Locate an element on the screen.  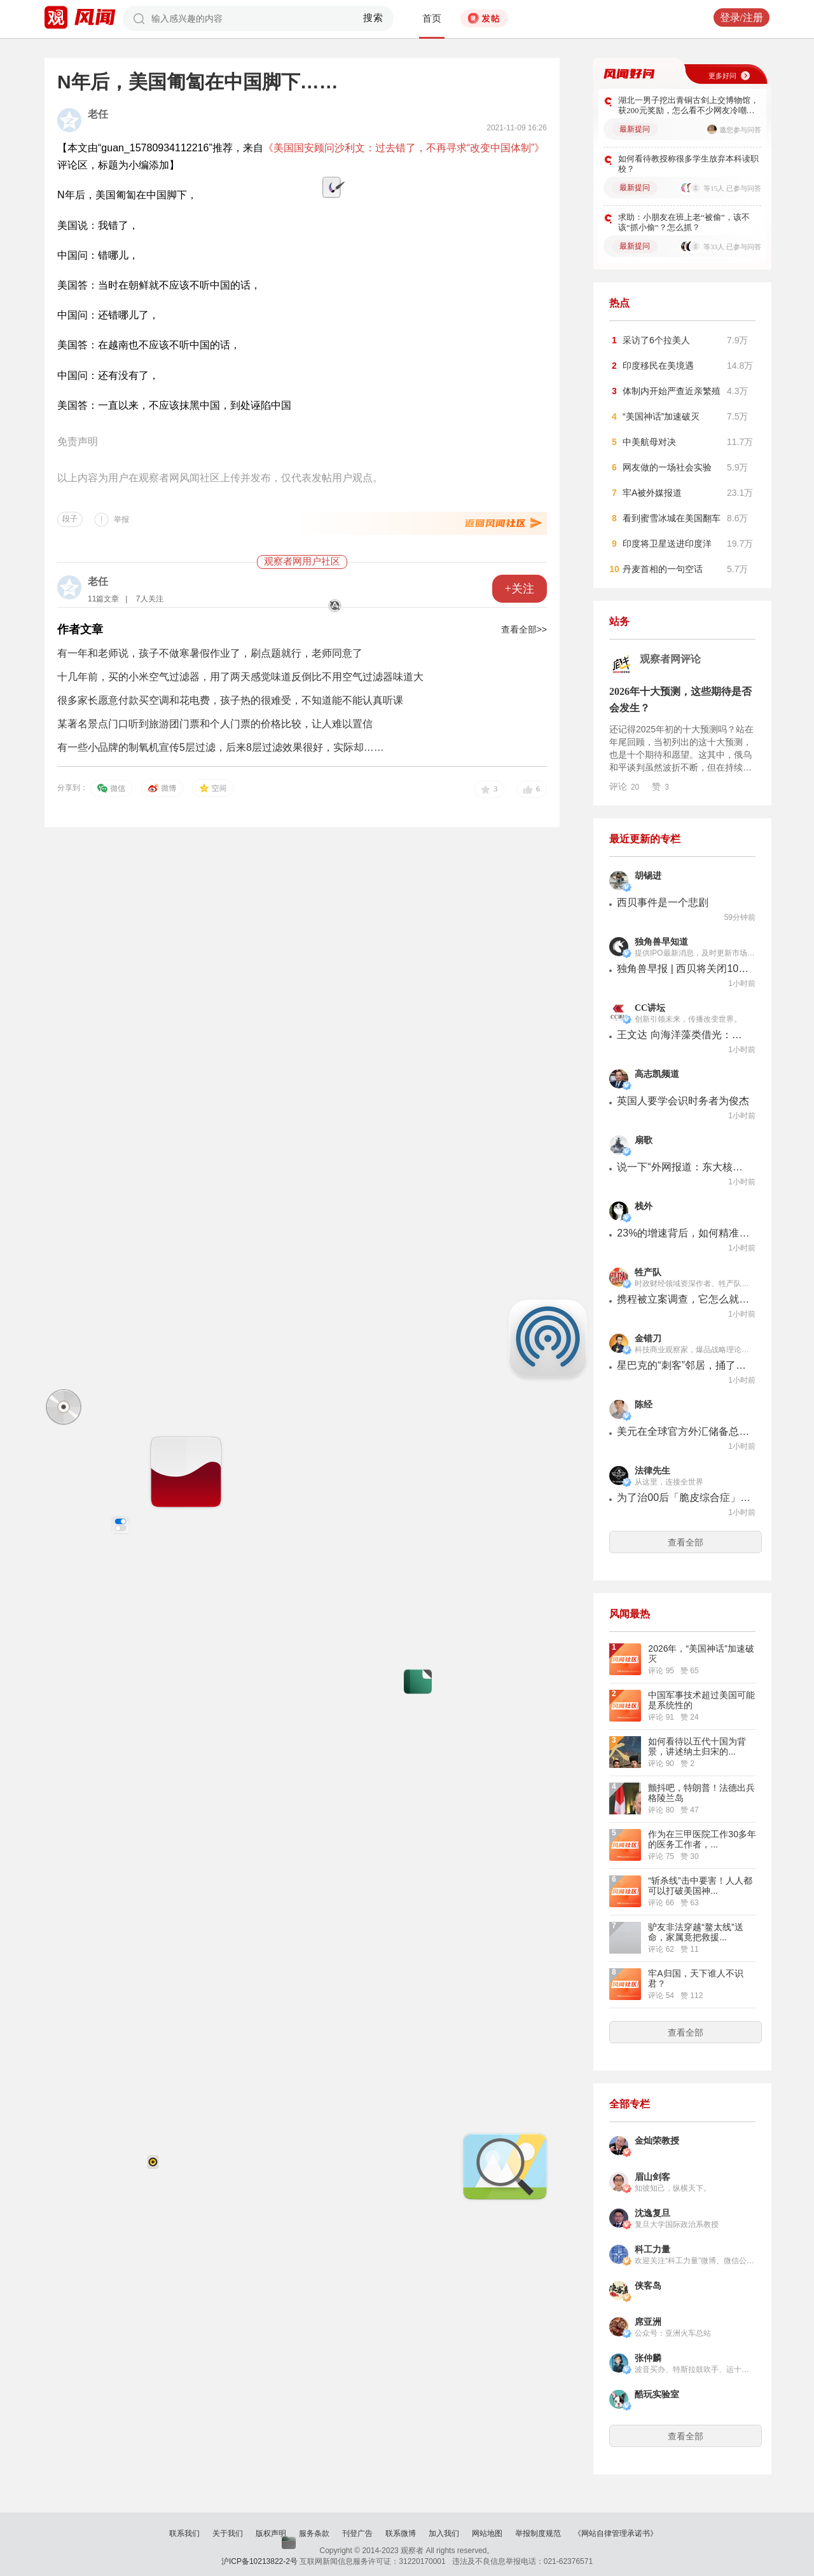
open image viewer application is located at coordinates (505, 2167).